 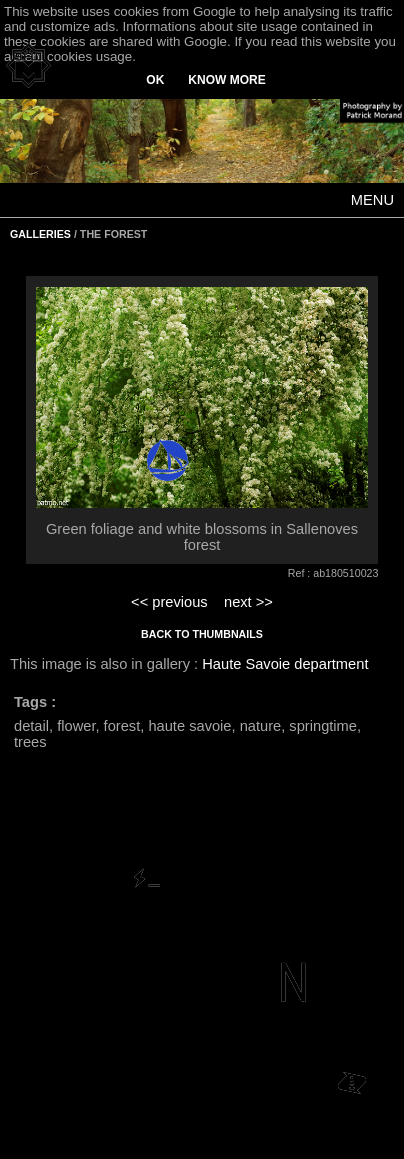 What do you see at coordinates (147, 878) in the screenshot?
I see `open hyper terminal application` at bounding box center [147, 878].